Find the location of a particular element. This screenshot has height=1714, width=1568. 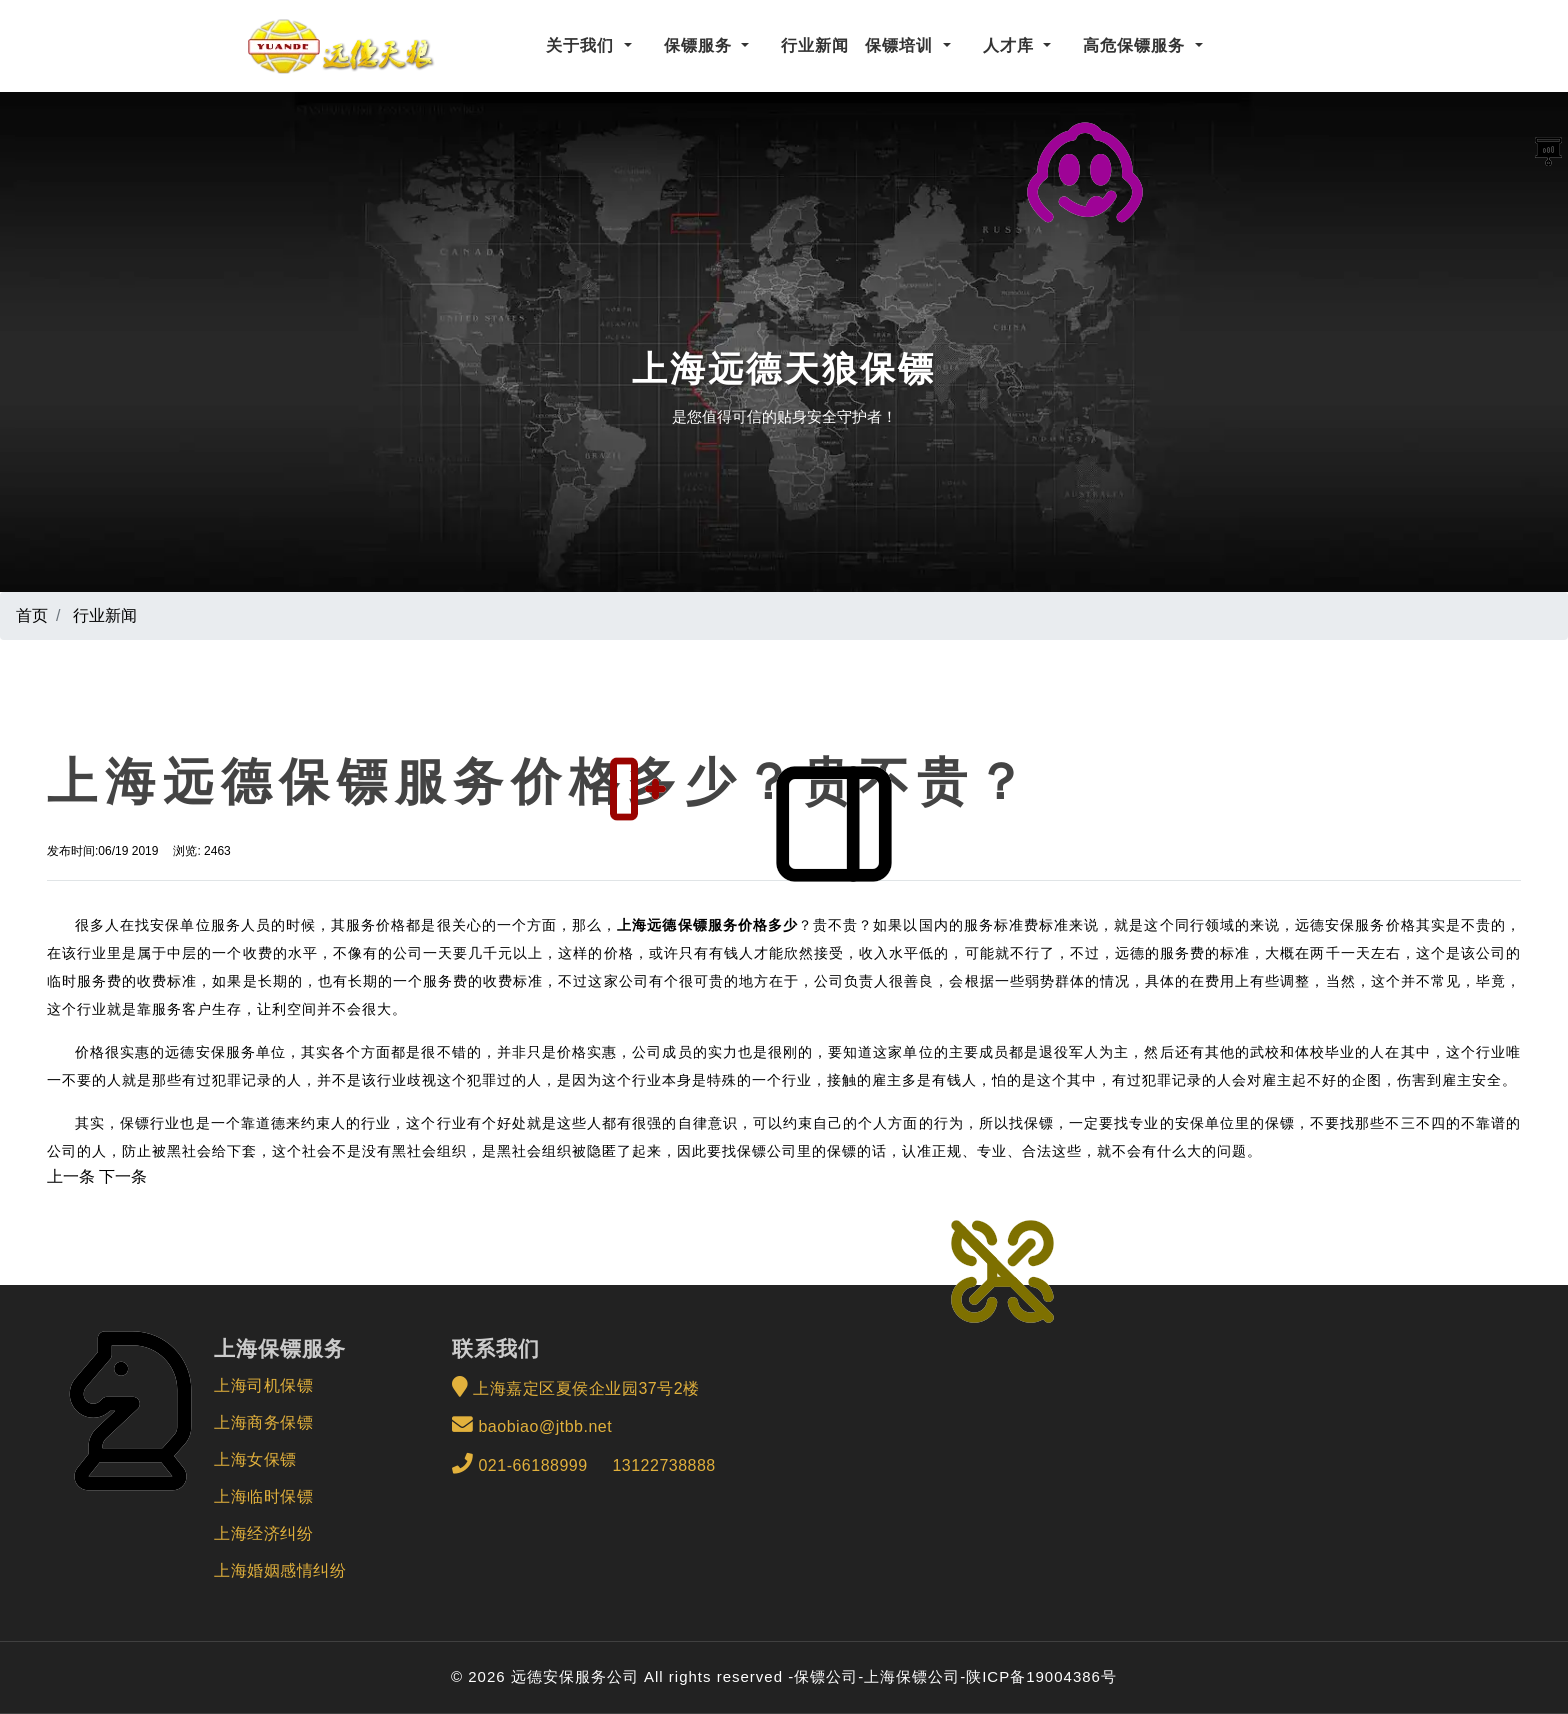

toggle right sidebar panel is located at coordinates (834, 824).